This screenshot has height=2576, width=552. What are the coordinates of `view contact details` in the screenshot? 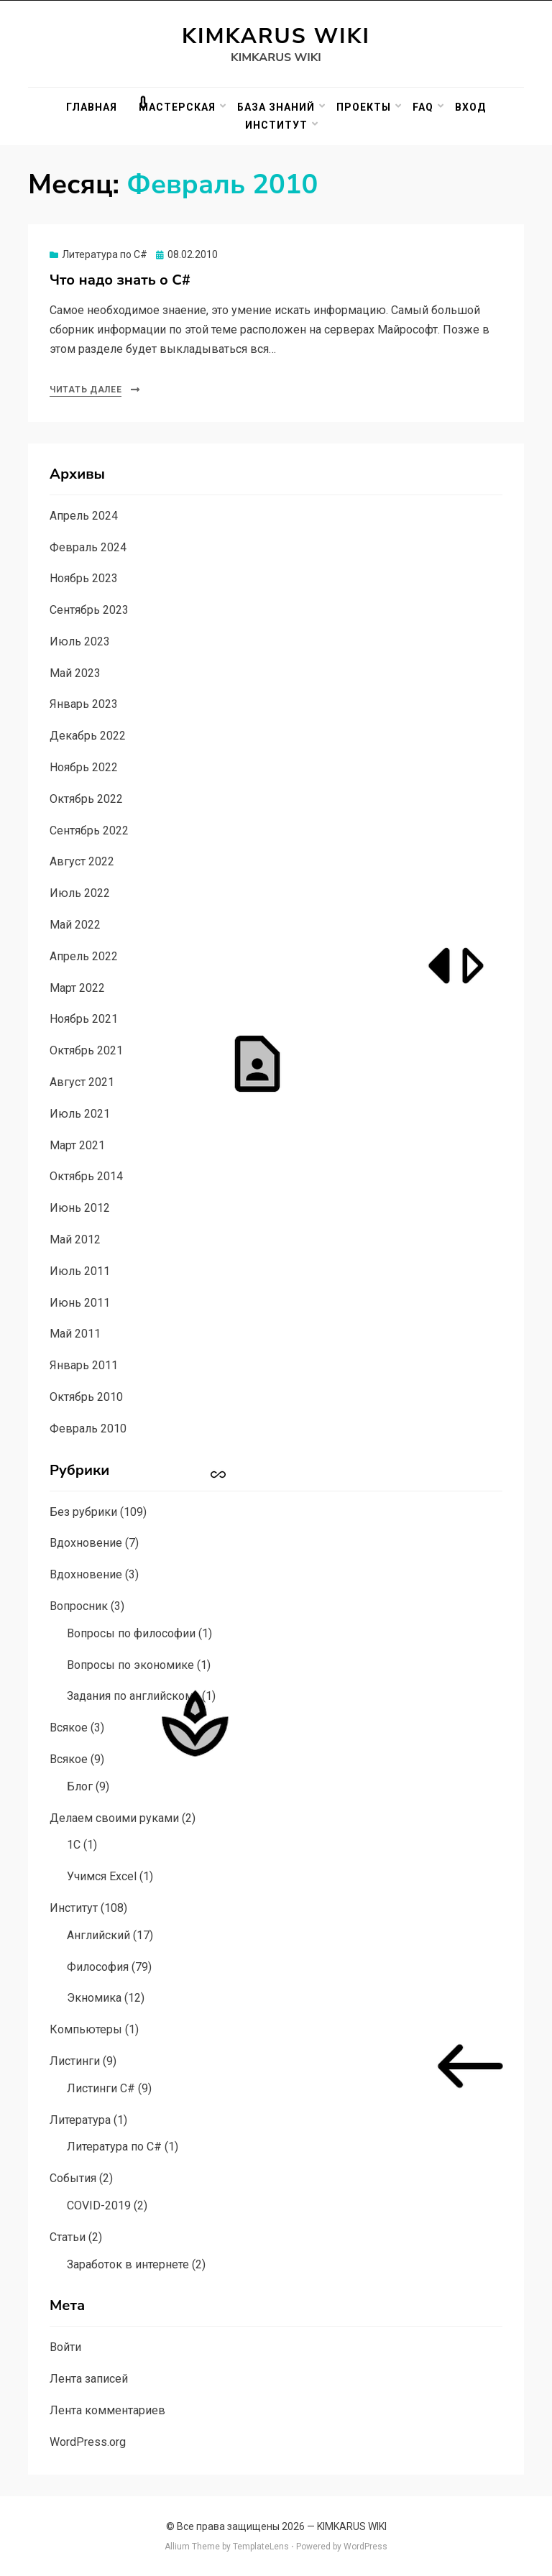 It's located at (257, 1064).